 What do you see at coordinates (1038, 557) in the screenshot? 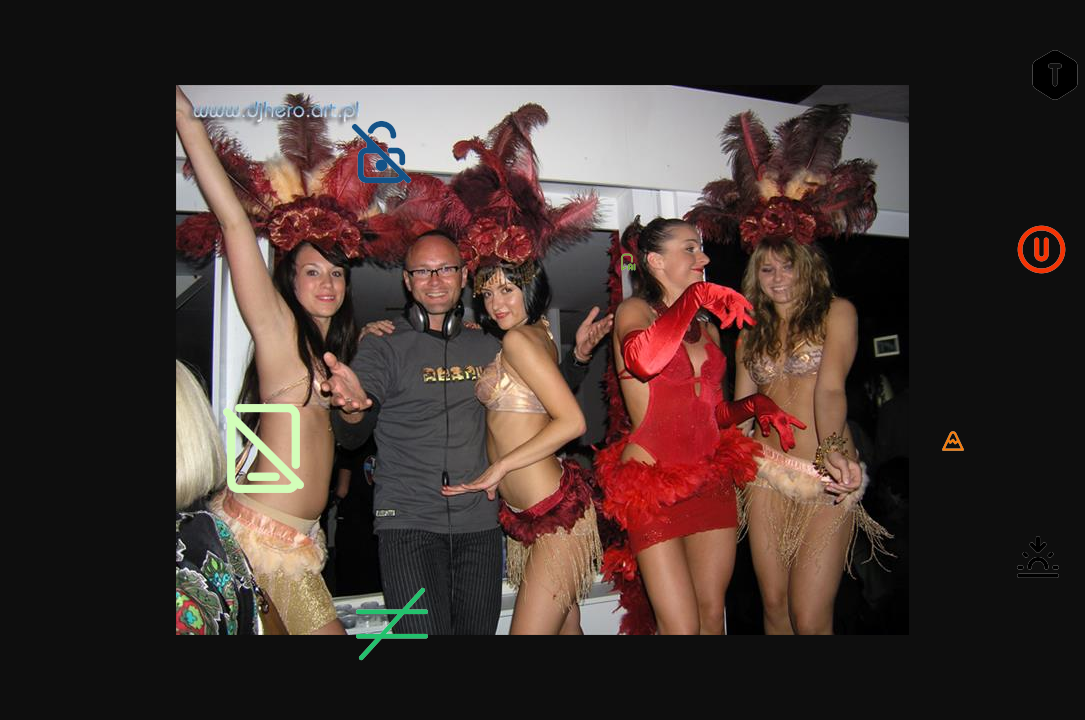
I see `set display to evening or night mode` at bounding box center [1038, 557].